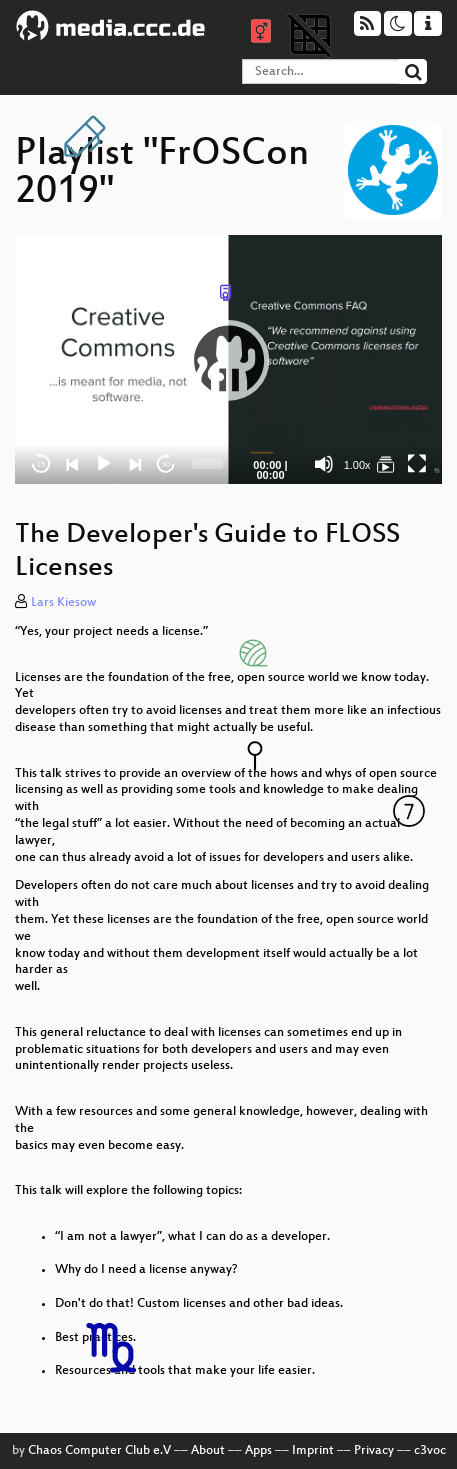 The image size is (457, 1469). I want to click on edit or modify content, so click(84, 137).